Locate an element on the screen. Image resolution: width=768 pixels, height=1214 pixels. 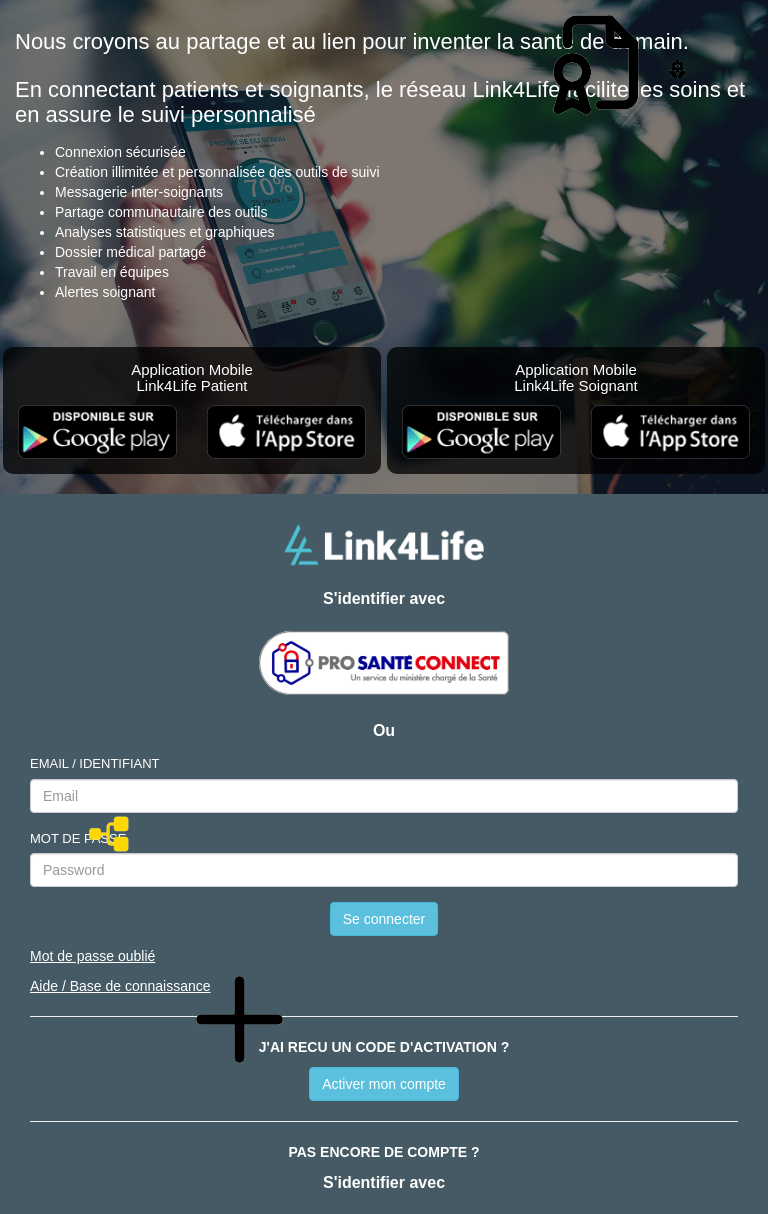
find nearby florists or flower shops is located at coordinates (677, 69).